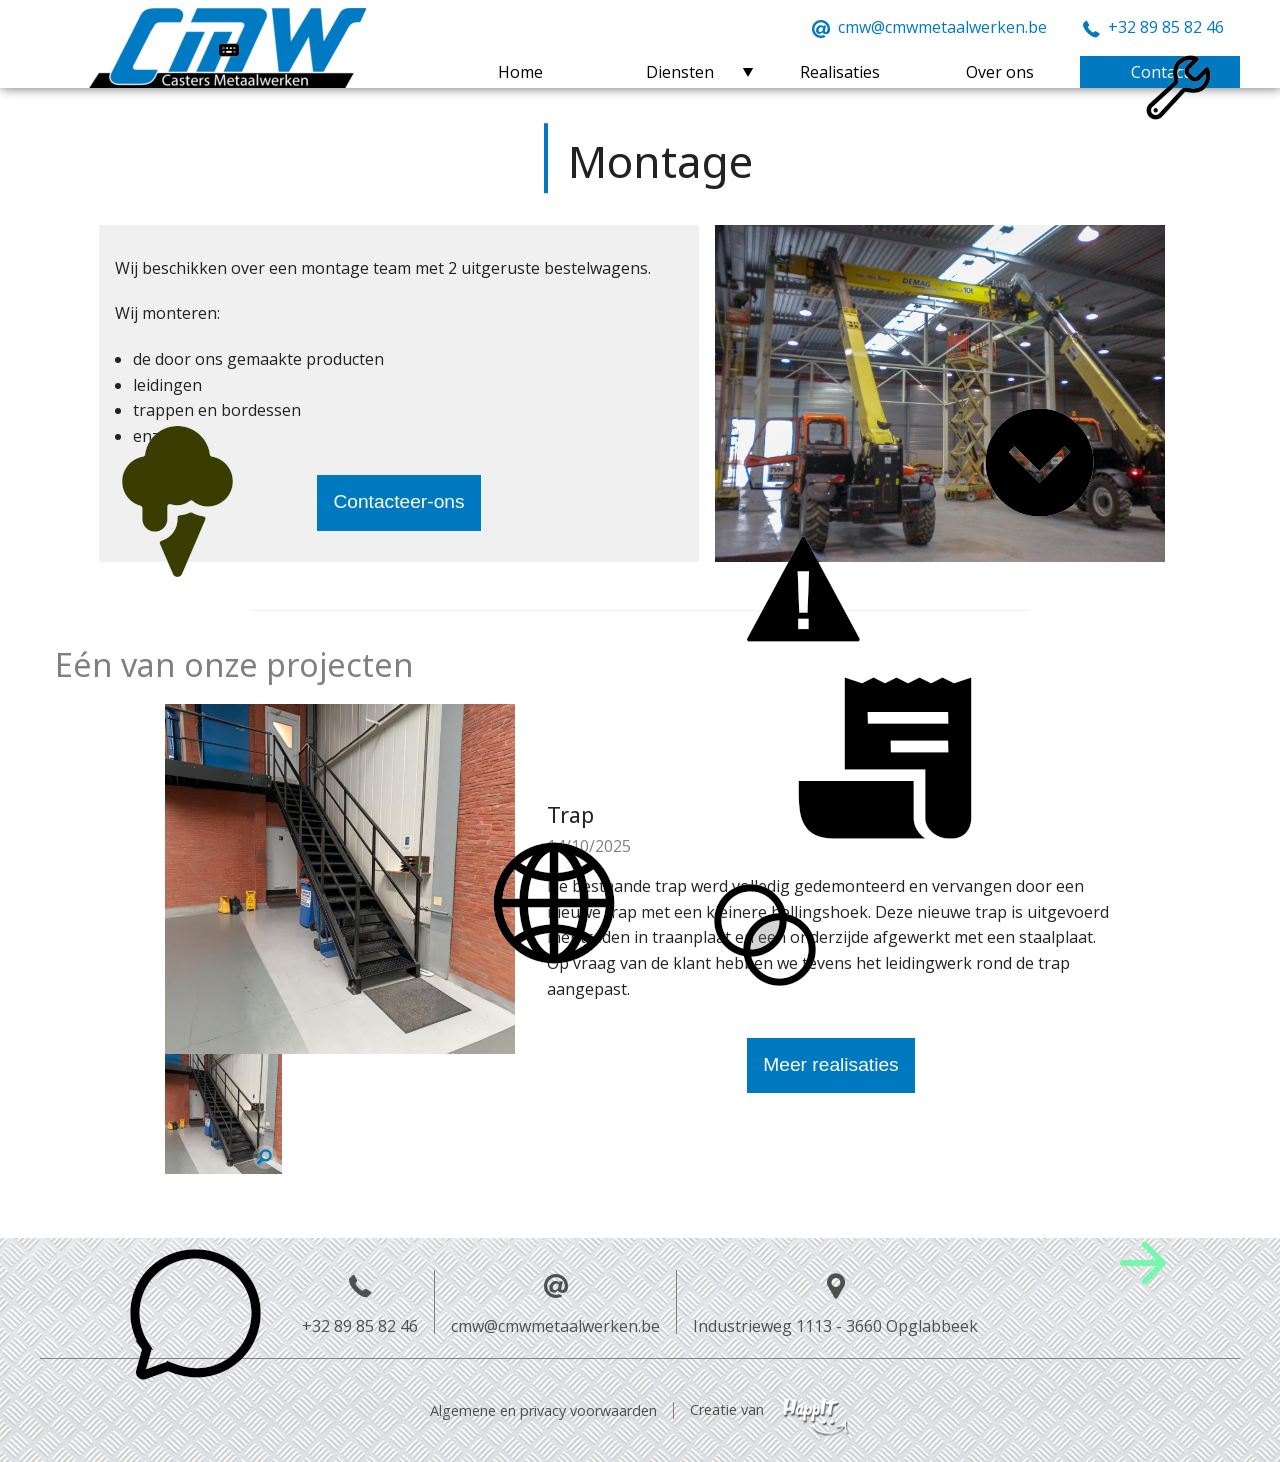 The width and height of the screenshot is (1280, 1462). What do you see at coordinates (1178, 87) in the screenshot?
I see `access settings or configuration options` at bounding box center [1178, 87].